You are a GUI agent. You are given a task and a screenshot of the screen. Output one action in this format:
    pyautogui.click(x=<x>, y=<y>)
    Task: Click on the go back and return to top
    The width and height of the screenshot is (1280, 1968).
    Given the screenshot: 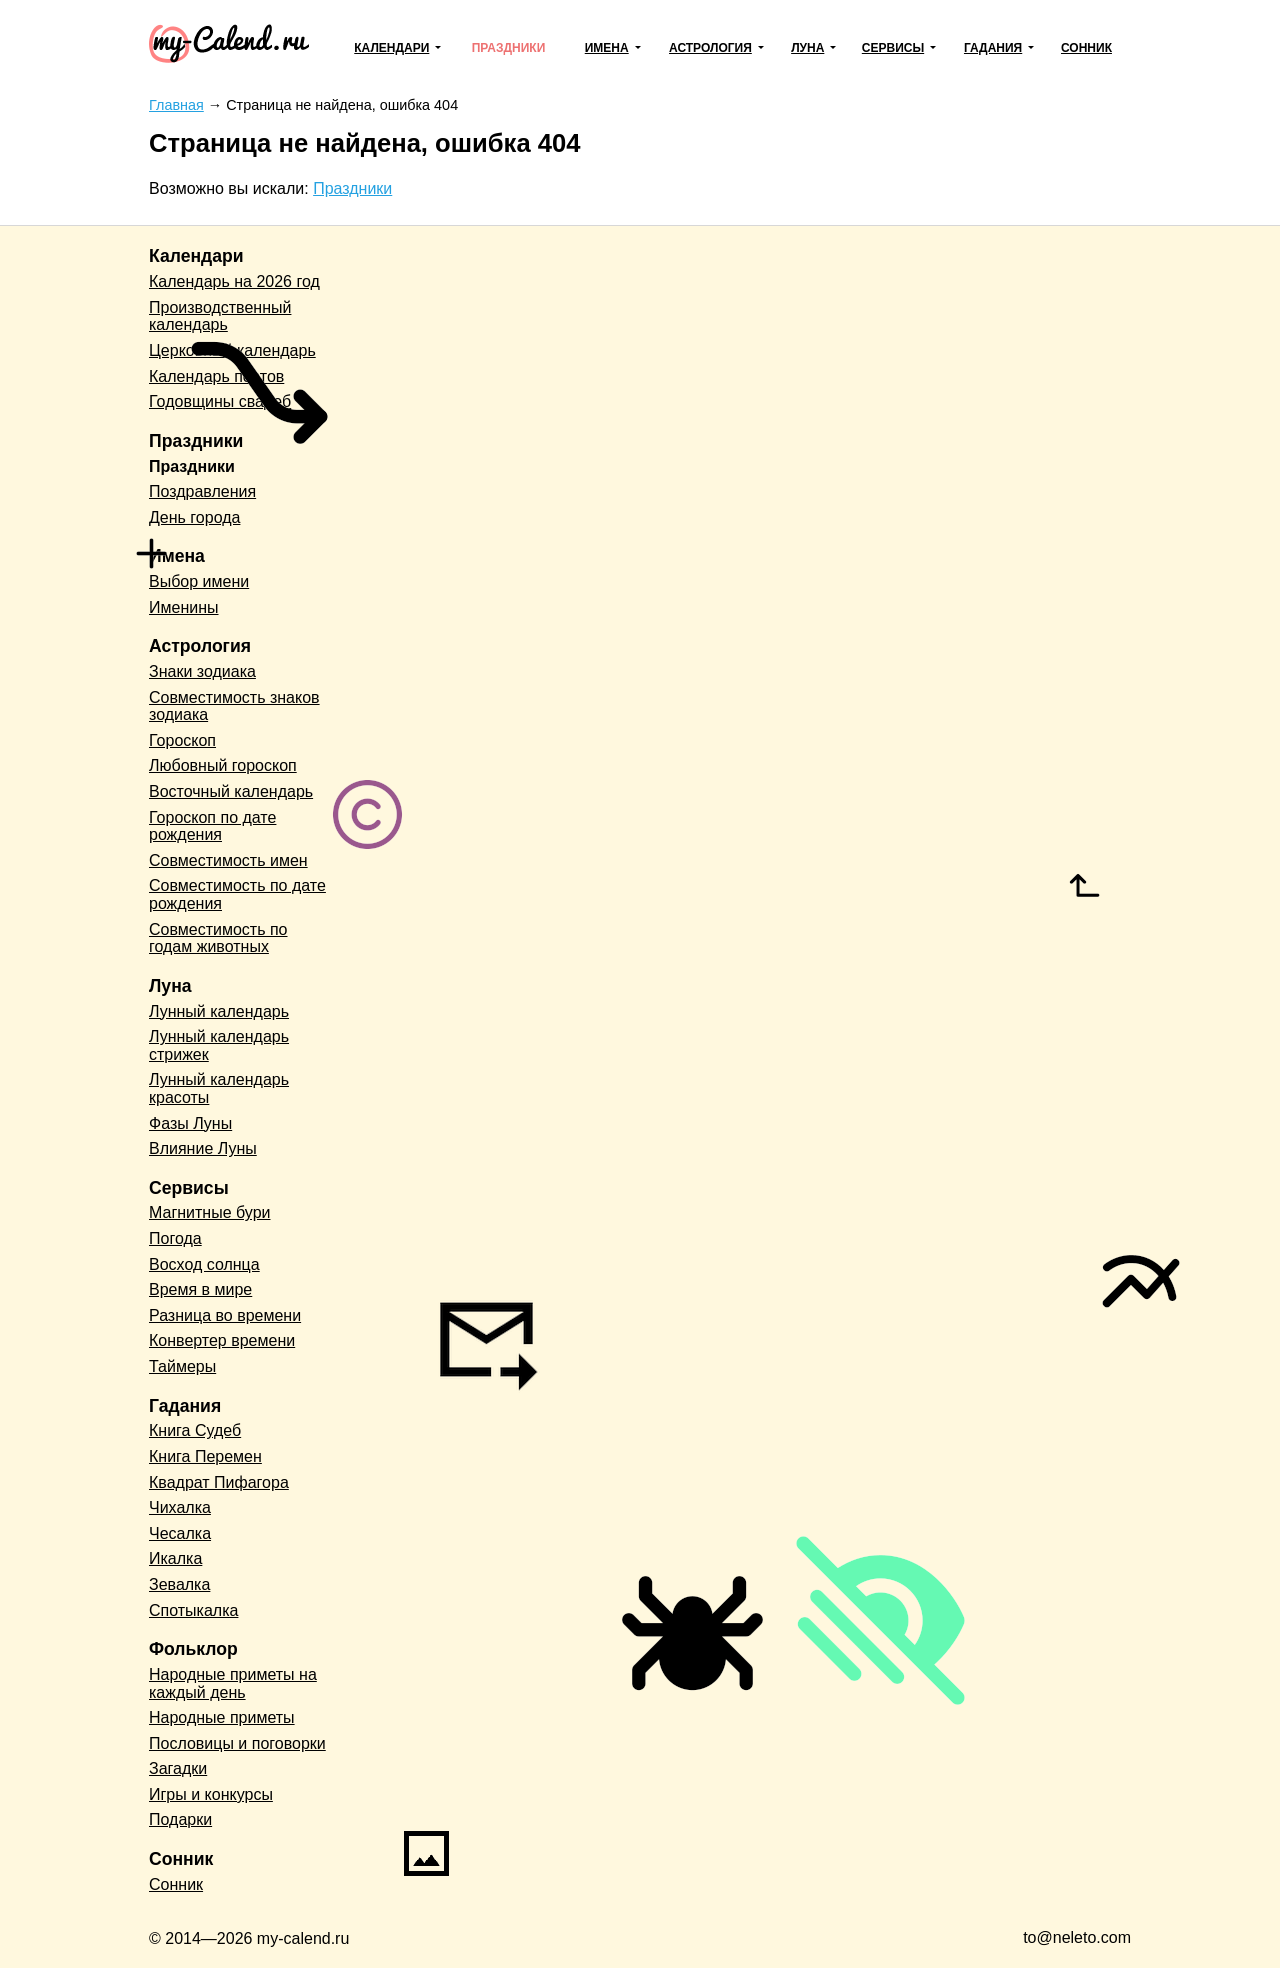 What is the action you would take?
    pyautogui.click(x=1083, y=886)
    